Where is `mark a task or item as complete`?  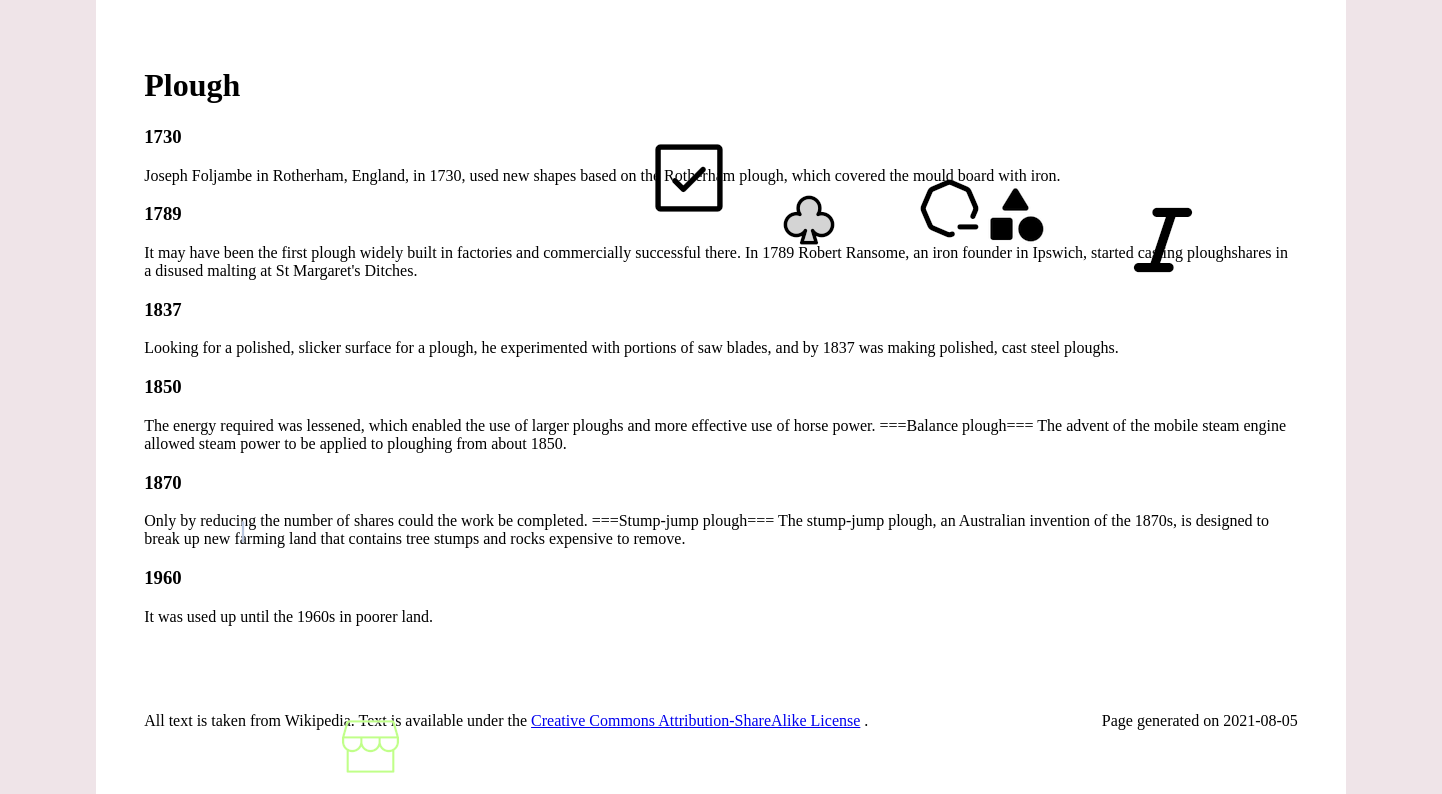
mark a task or item as complete is located at coordinates (689, 178).